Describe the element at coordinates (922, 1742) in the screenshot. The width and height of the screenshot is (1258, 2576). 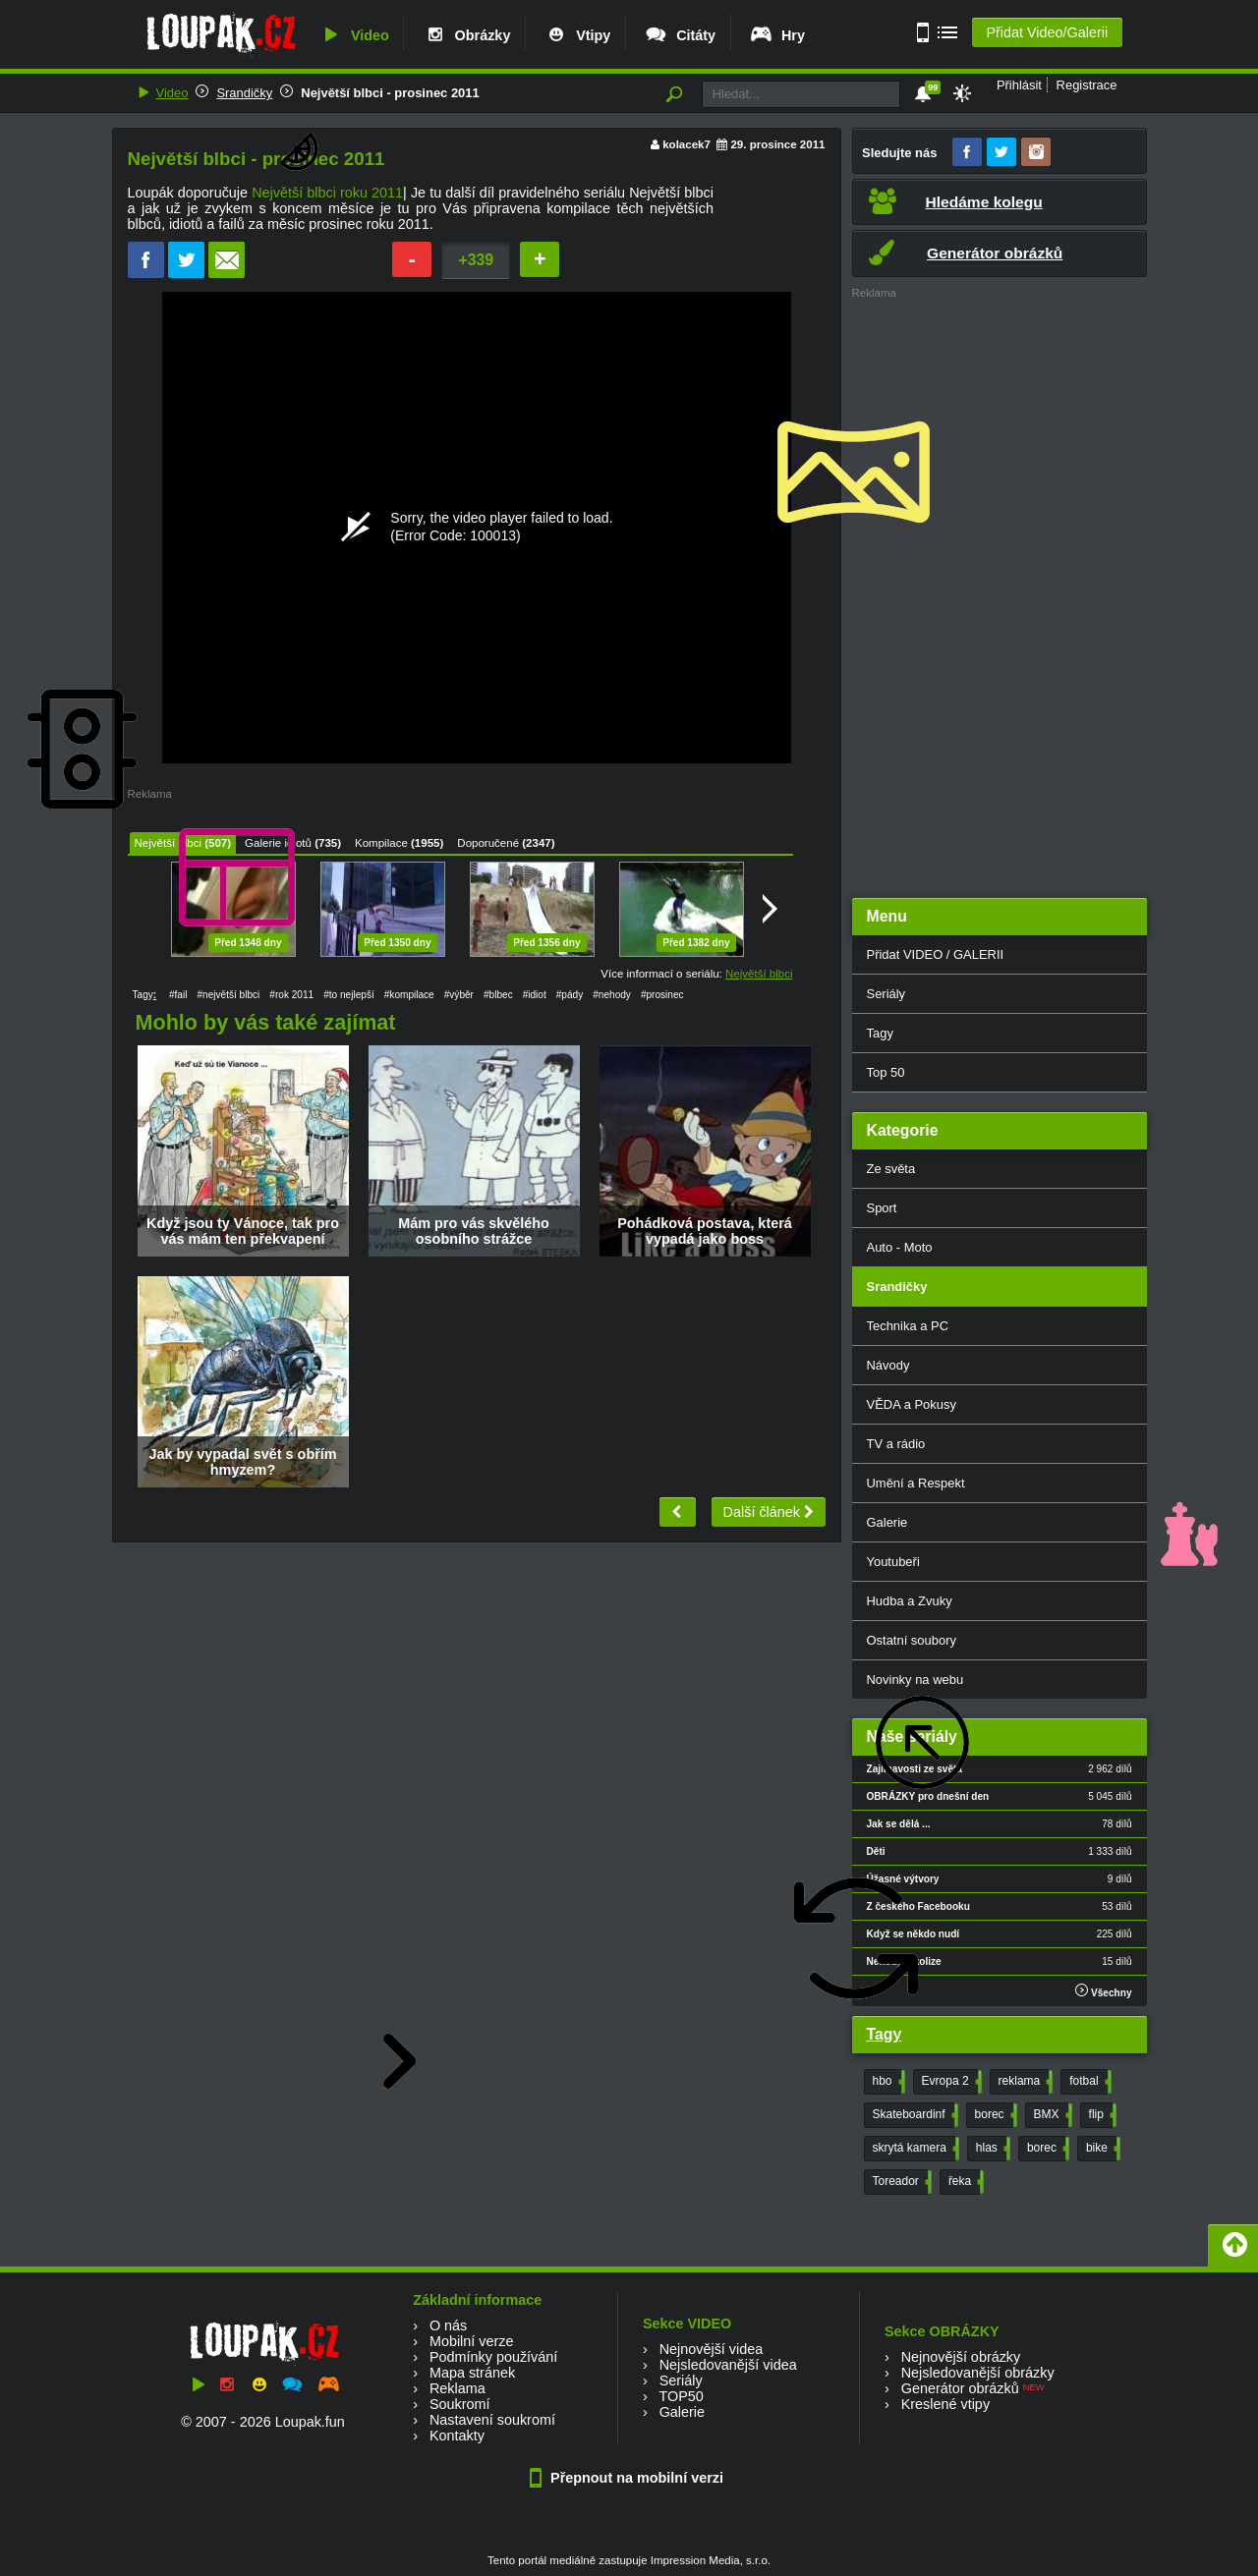
I see `navigate back to previous screen` at that location.